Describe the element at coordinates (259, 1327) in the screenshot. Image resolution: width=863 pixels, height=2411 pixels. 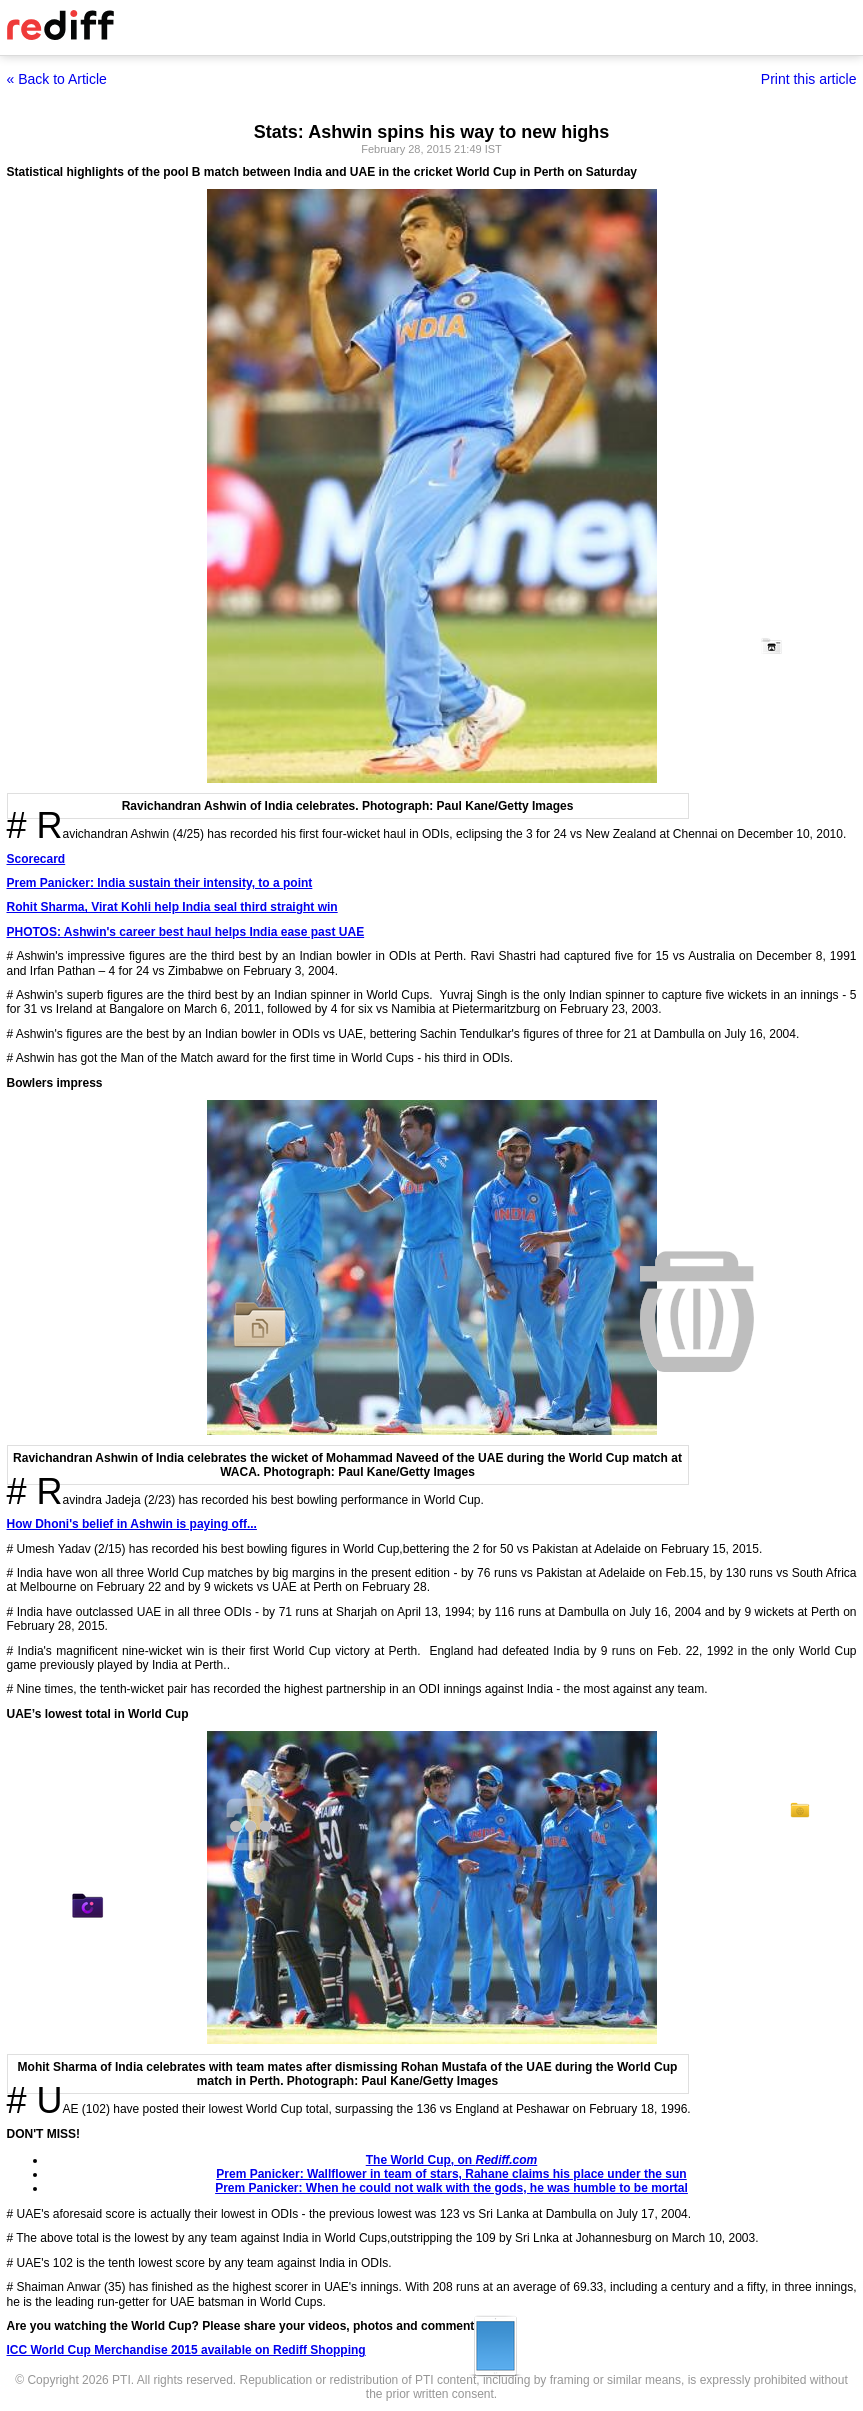
I see `open your documents folder` at that location.